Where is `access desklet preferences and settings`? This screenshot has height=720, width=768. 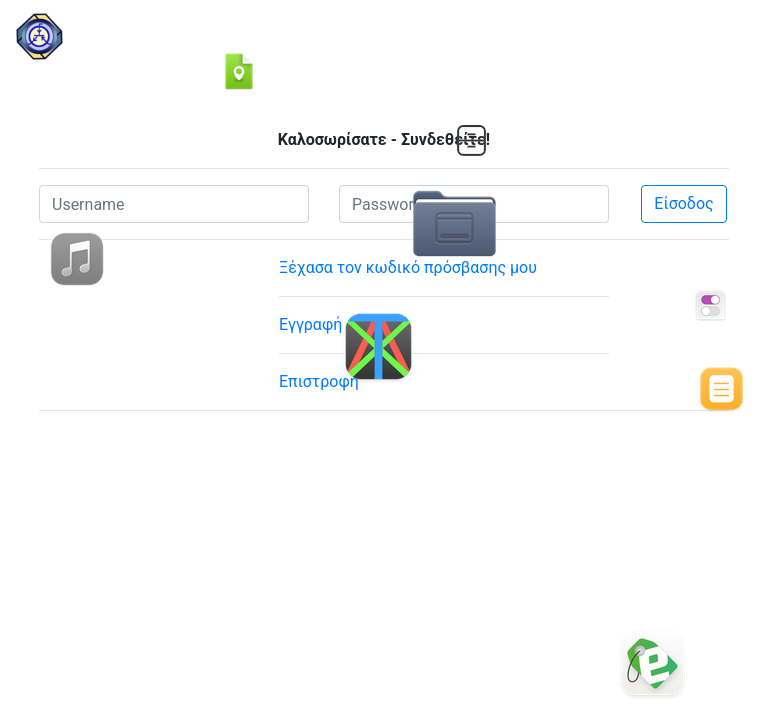 access desklet preferences and settings is located at coordinates (721, 389).